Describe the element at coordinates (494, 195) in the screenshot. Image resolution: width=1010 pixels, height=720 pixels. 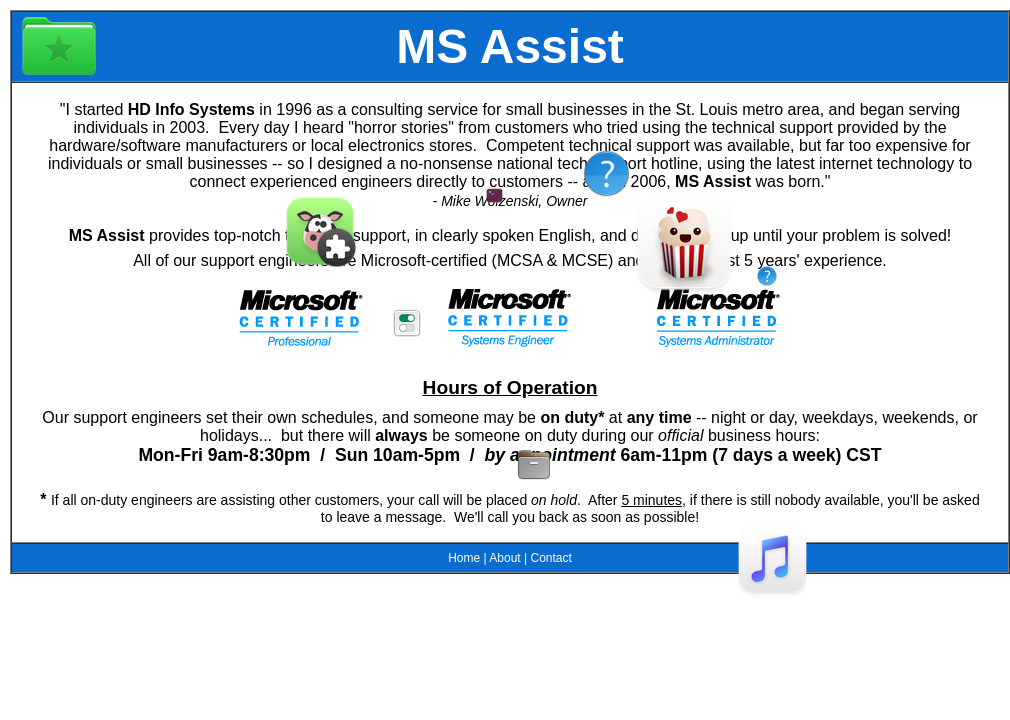
I see `open the terminal application` at that location.